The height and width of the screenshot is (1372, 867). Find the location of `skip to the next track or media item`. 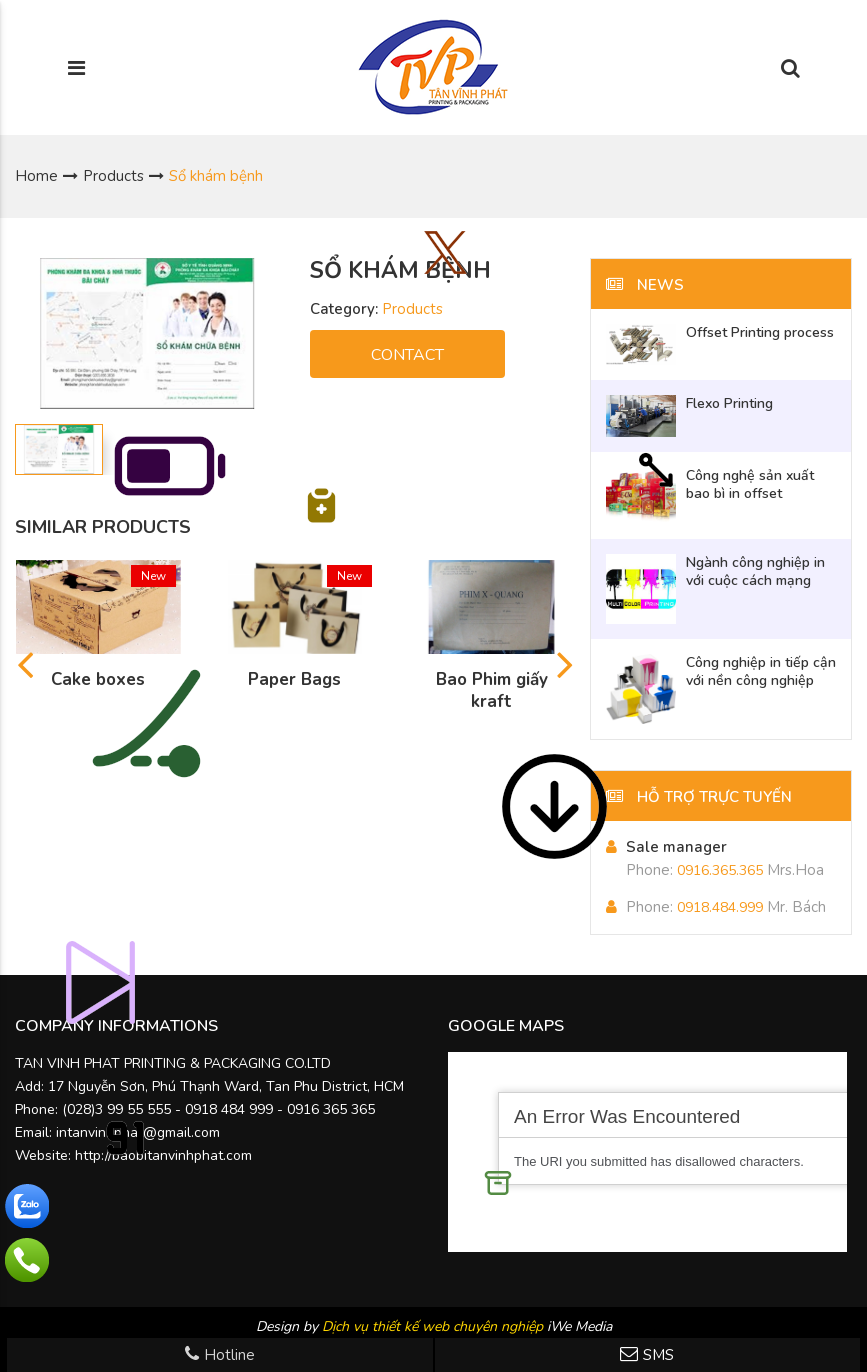

skip to the next track or media item is located at coordinates (100, 982).